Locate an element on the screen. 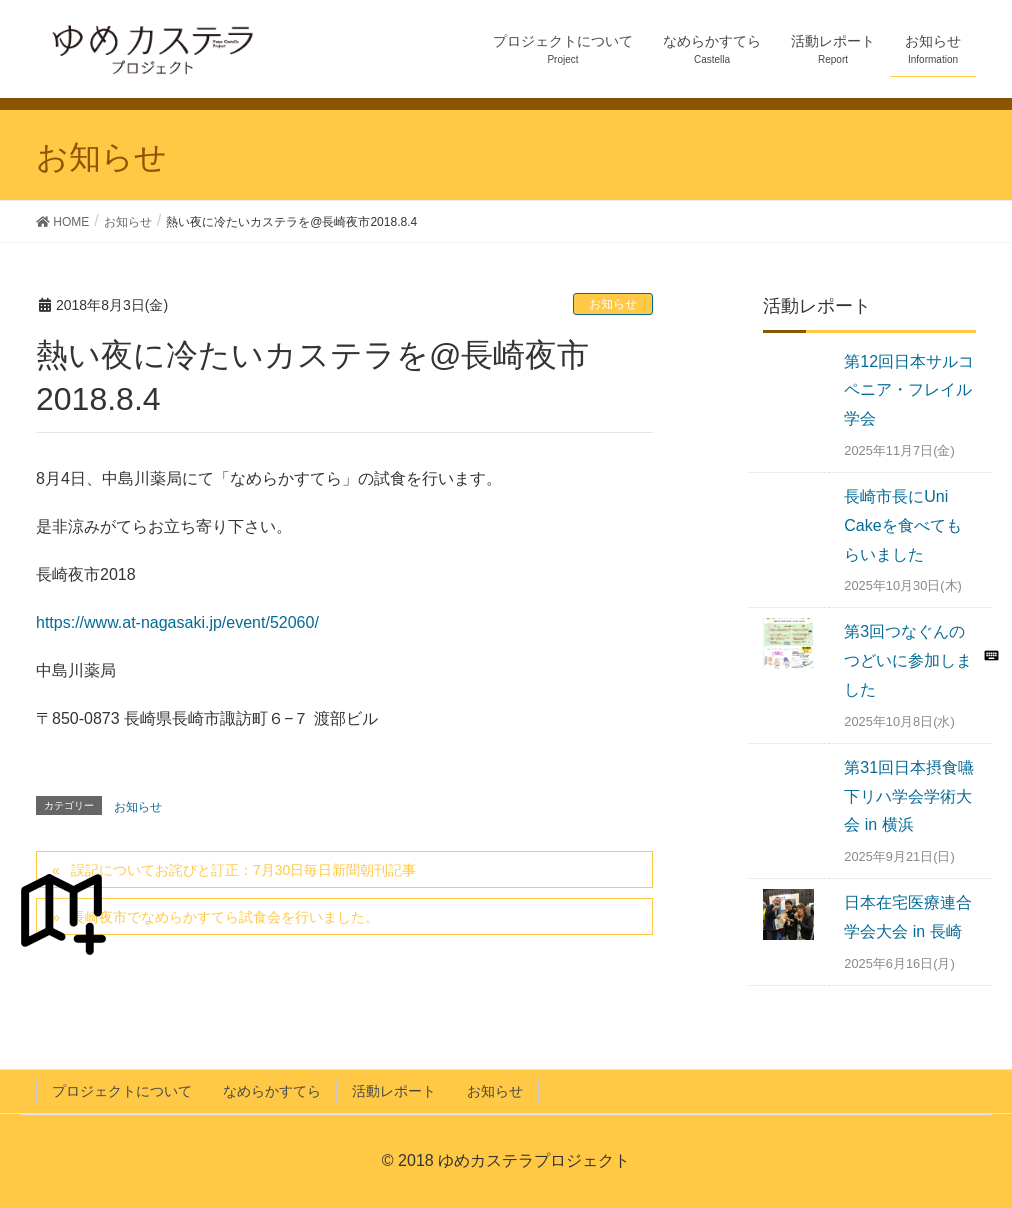 Image resolution: width=1012 pixels, height=1208 pixels. open the on-screen keyboard is located at coordinates (991, 655).